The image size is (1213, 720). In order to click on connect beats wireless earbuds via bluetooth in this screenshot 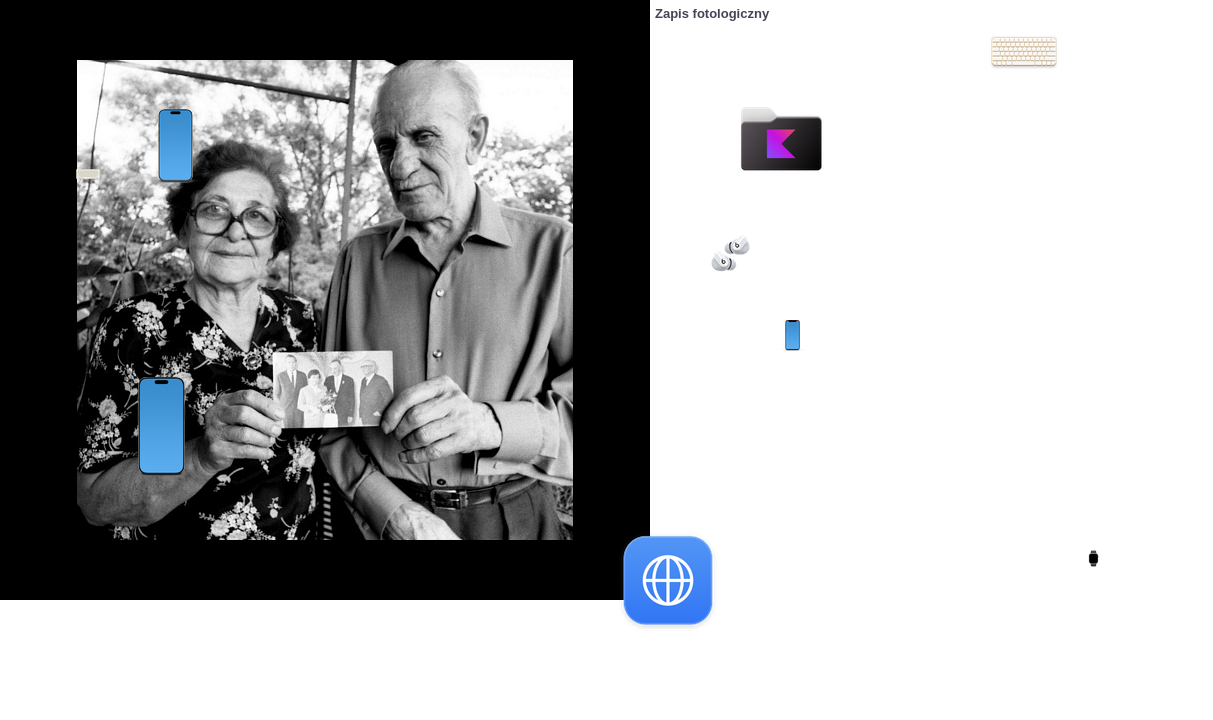, I will do `click(730, 253)`.